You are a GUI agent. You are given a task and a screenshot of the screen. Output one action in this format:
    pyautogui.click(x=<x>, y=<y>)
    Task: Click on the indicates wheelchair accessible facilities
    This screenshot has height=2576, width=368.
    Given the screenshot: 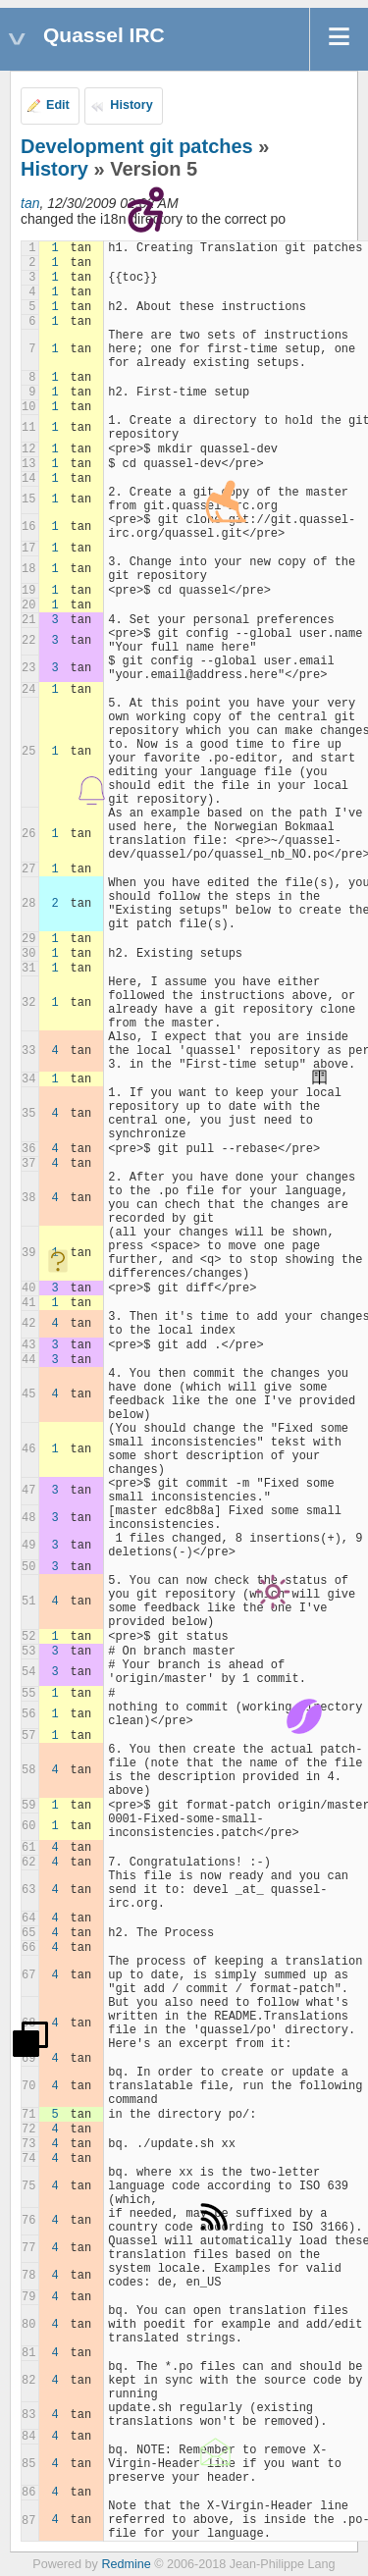 What is the action you would take?
    pyautogui.click(x=146, y=210)
    